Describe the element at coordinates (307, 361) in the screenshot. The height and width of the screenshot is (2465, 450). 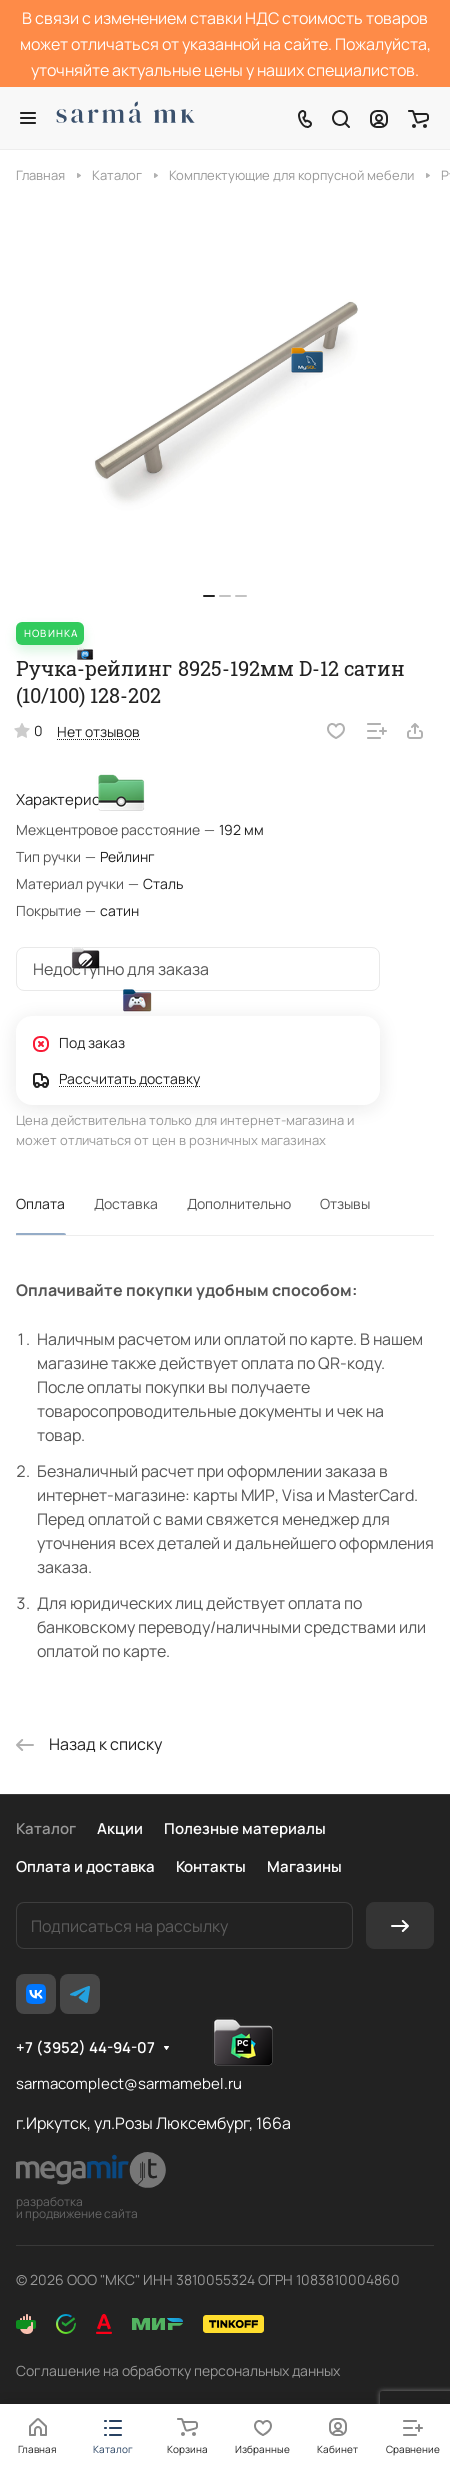
I see `open mysql database files folder` at that location.